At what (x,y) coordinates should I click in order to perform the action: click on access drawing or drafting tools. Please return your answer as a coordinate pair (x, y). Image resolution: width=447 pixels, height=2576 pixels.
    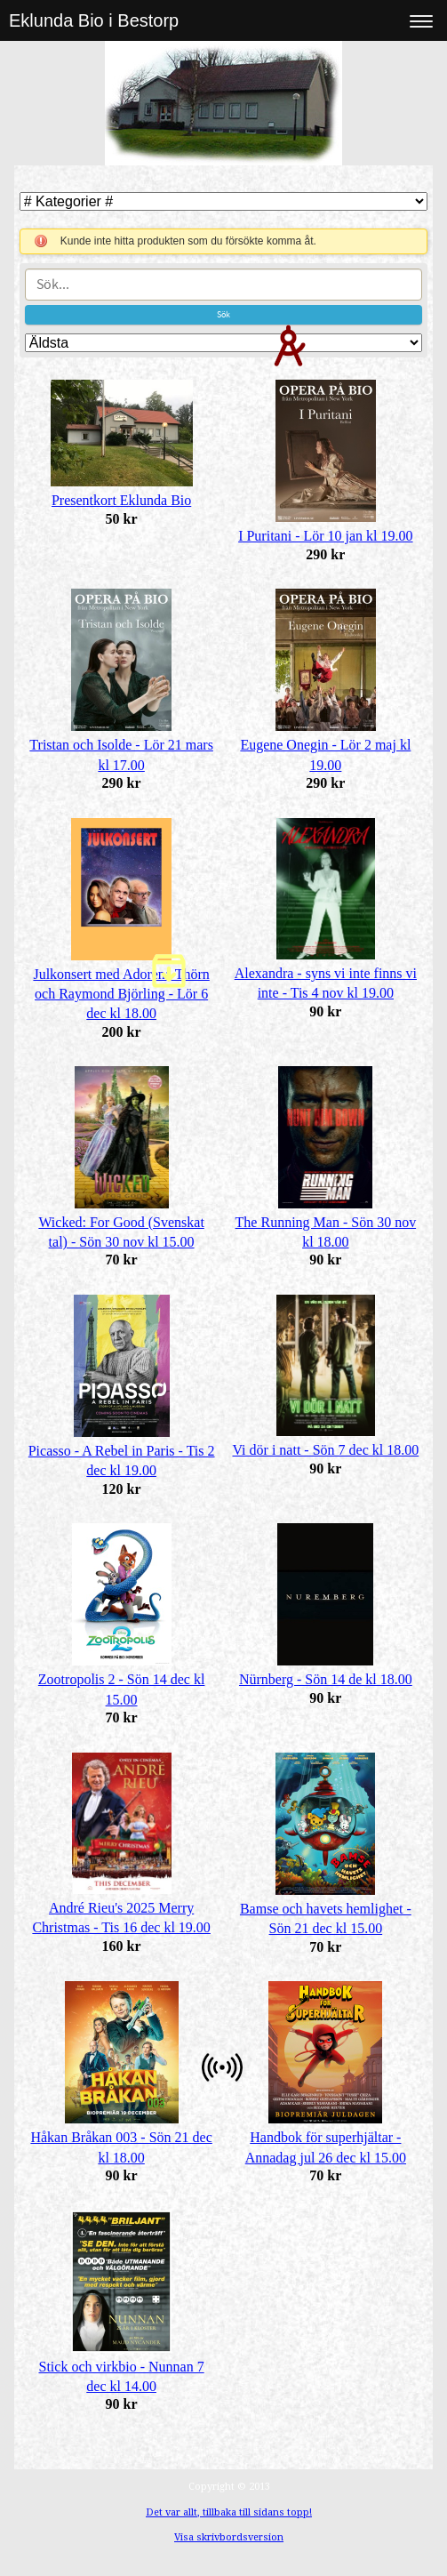
    Looking at the image, I should click on (288, 346).